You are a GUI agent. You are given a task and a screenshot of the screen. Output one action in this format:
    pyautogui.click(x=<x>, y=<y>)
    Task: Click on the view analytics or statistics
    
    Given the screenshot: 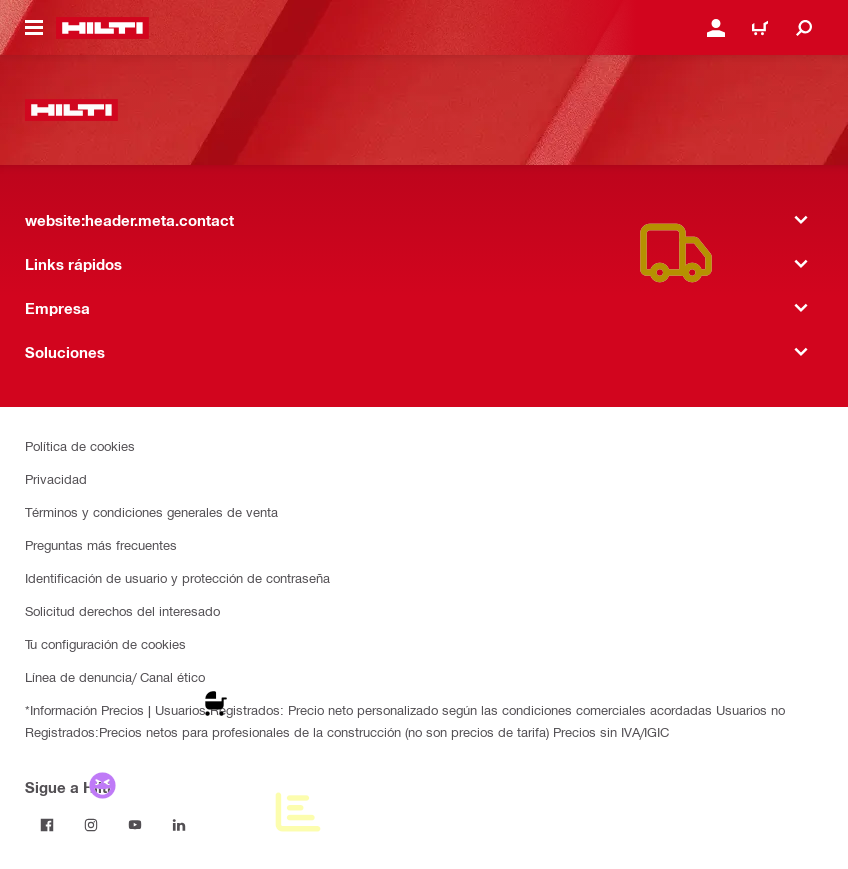 What is the action you would take?
    pyautogui.click(x=298, y=812)
    